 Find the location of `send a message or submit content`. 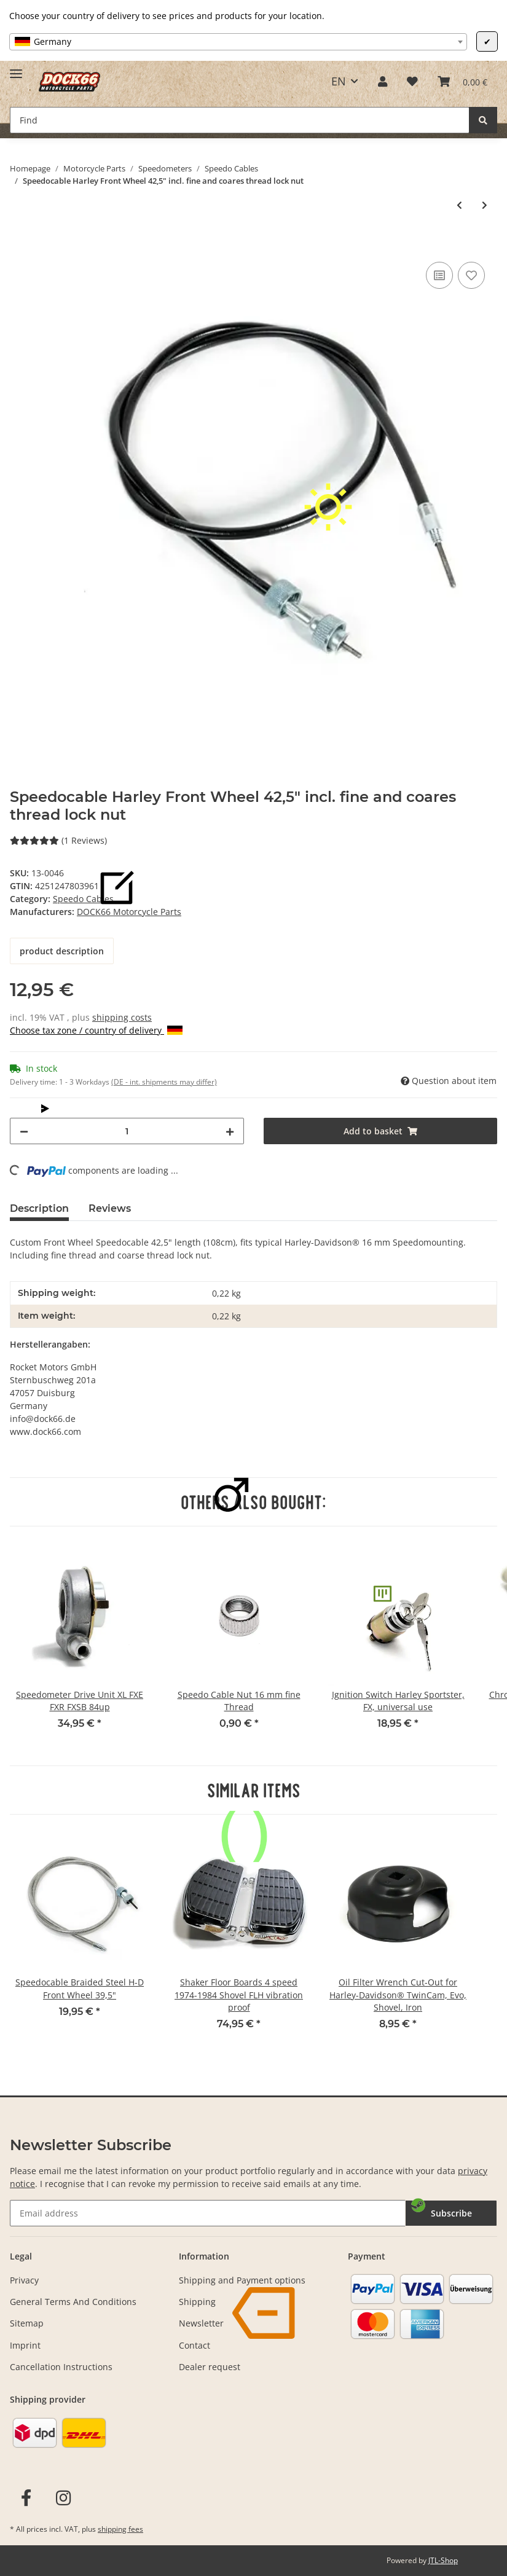

send a message or submit content is located at coordinates (45, 1109).